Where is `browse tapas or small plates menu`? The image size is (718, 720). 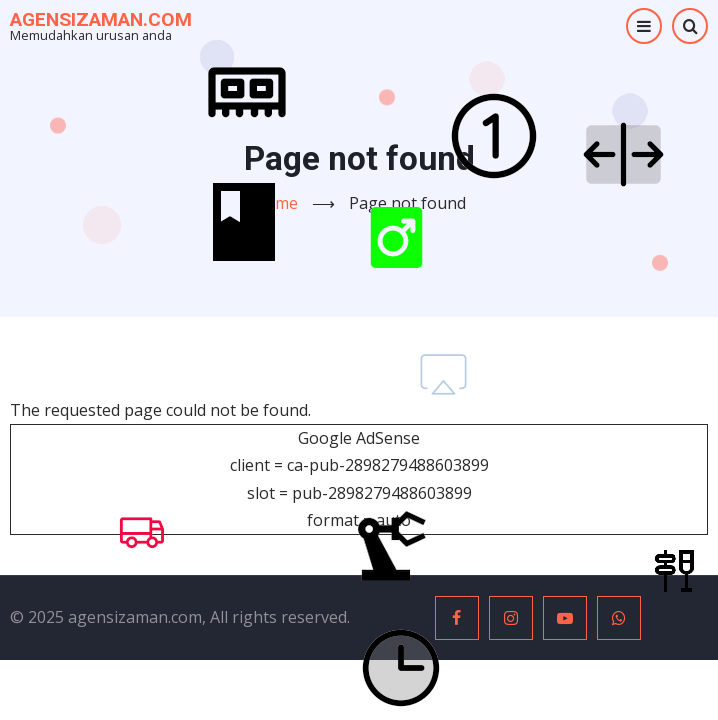 browse tapas or small plates menu is located at coordinates (675, 571).